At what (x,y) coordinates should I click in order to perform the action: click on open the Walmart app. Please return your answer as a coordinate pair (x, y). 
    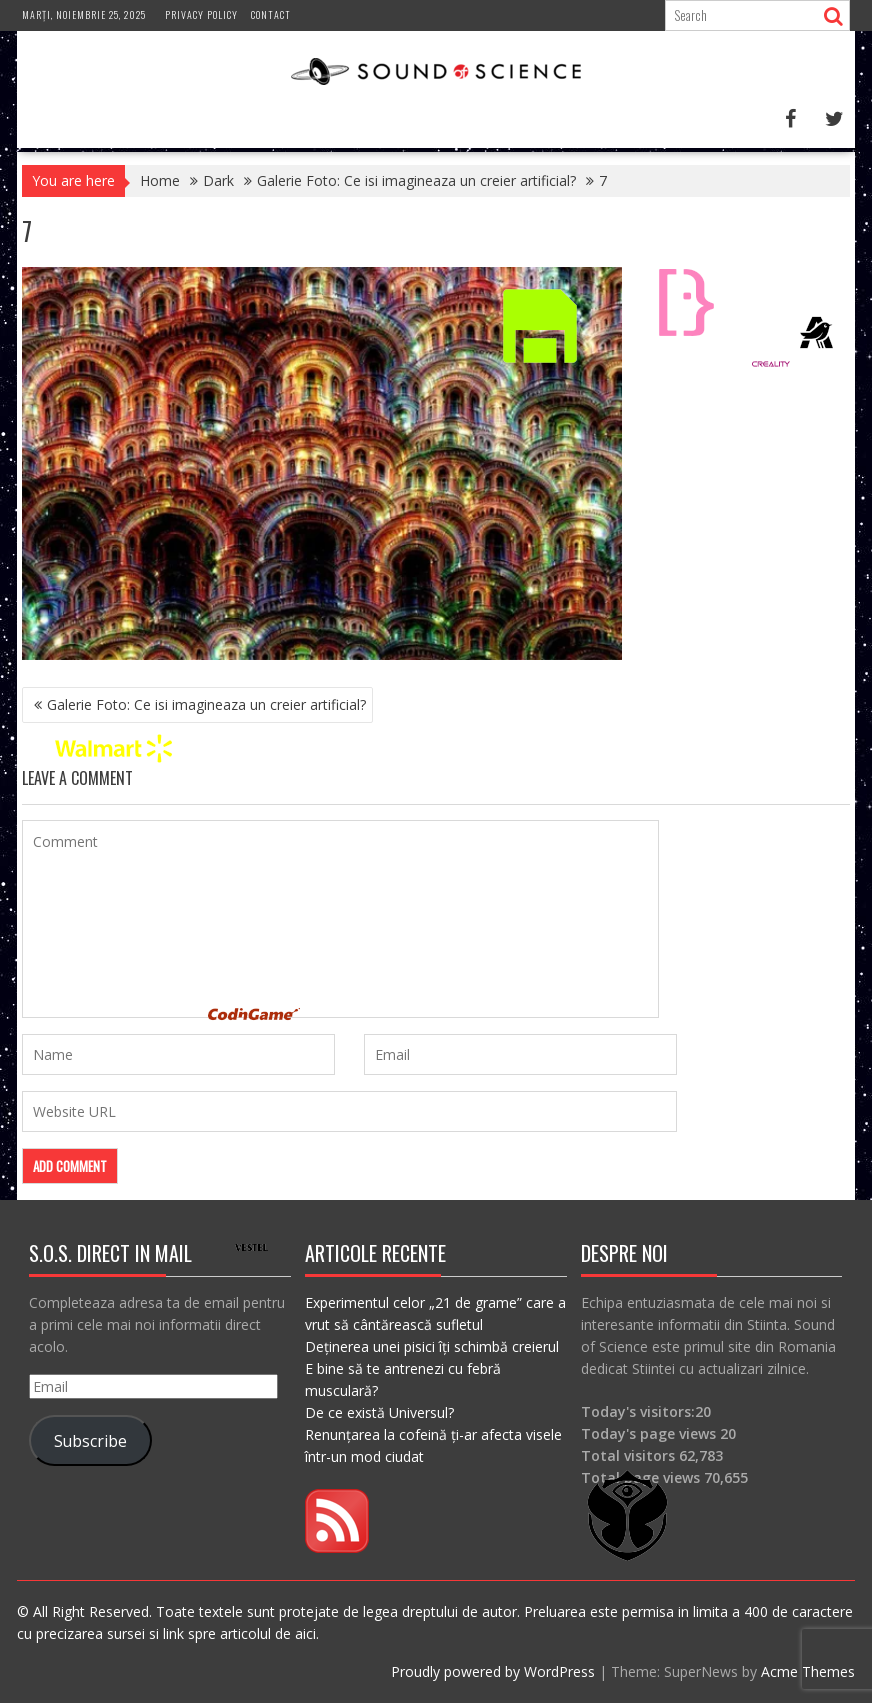
    Looking at the image, I should click on (113, 748).